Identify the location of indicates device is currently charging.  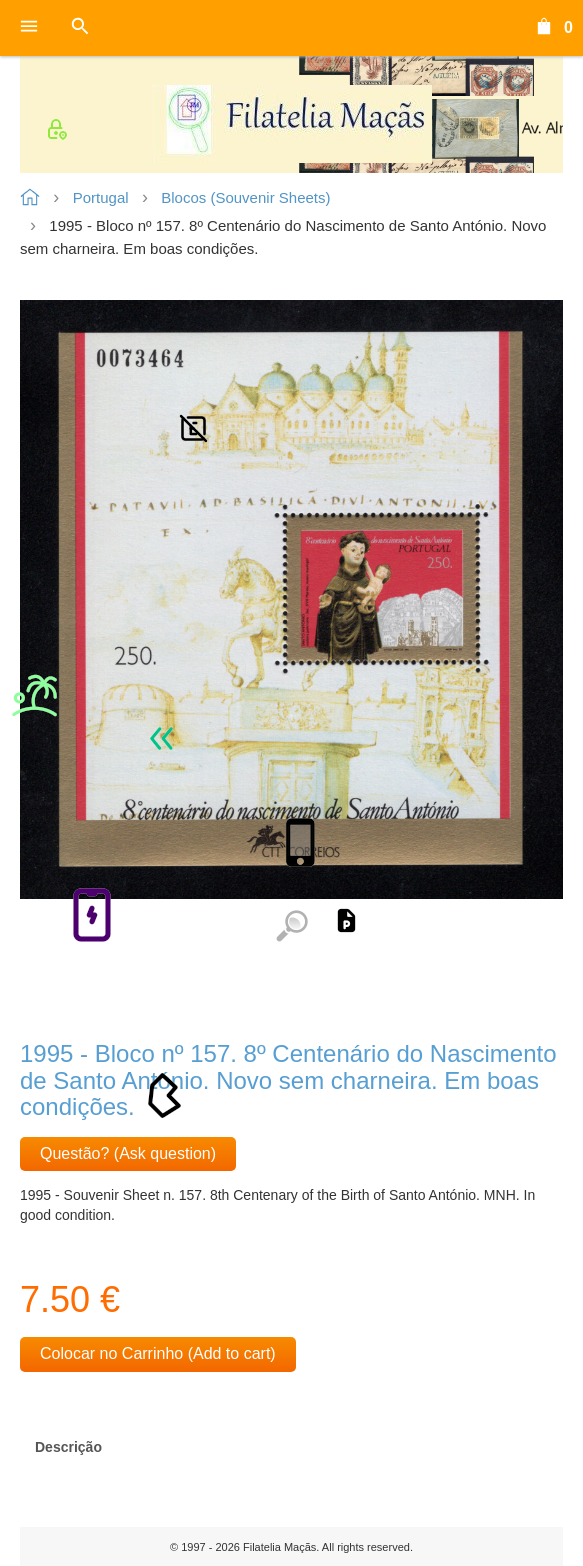
(92, 915).